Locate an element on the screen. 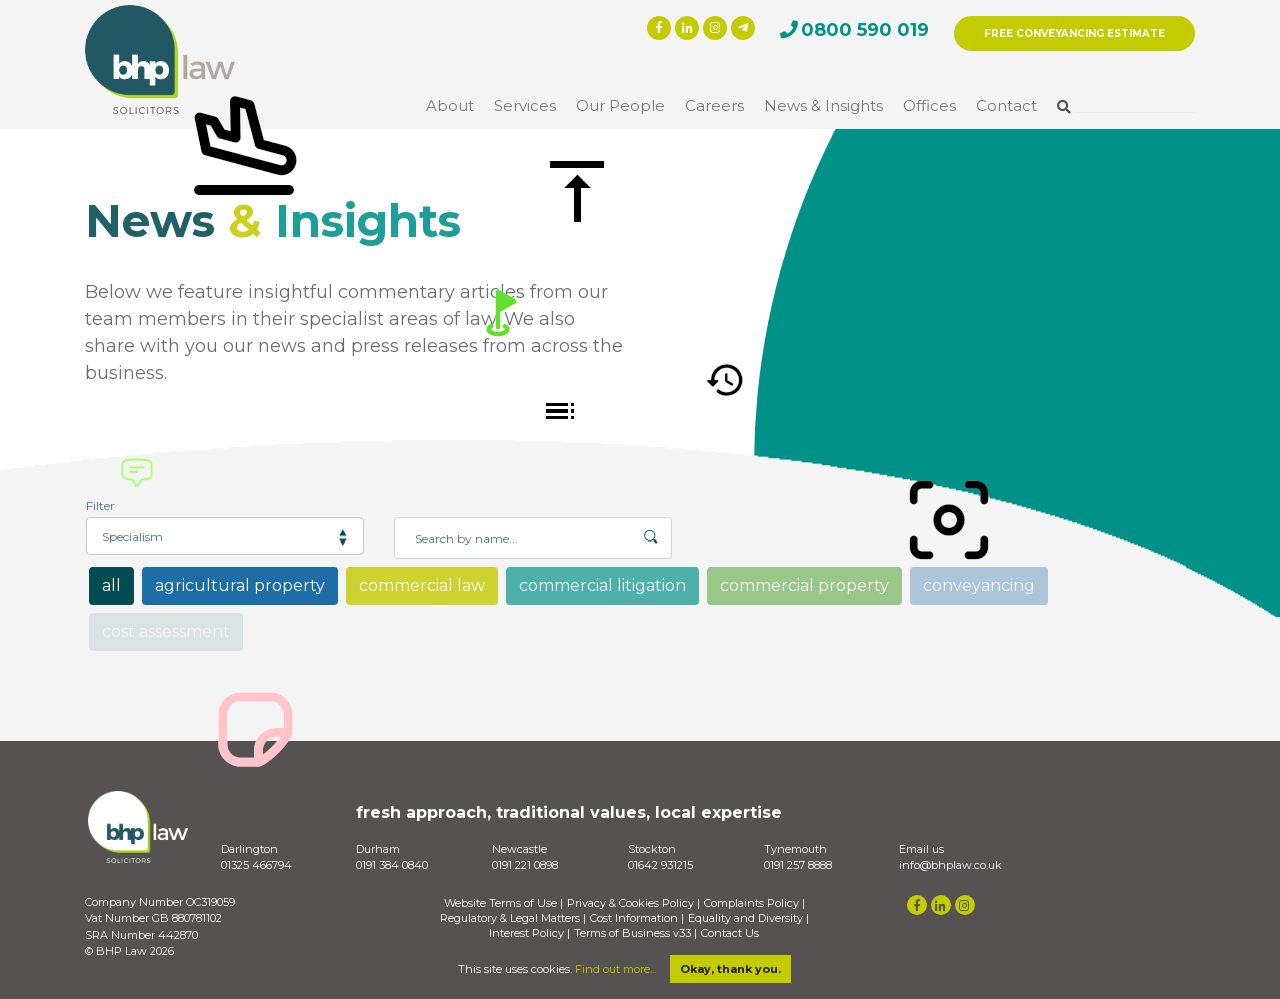 This screenshot has width=1280, height=999. open chat or messaging is located at coordinates (137, 473).